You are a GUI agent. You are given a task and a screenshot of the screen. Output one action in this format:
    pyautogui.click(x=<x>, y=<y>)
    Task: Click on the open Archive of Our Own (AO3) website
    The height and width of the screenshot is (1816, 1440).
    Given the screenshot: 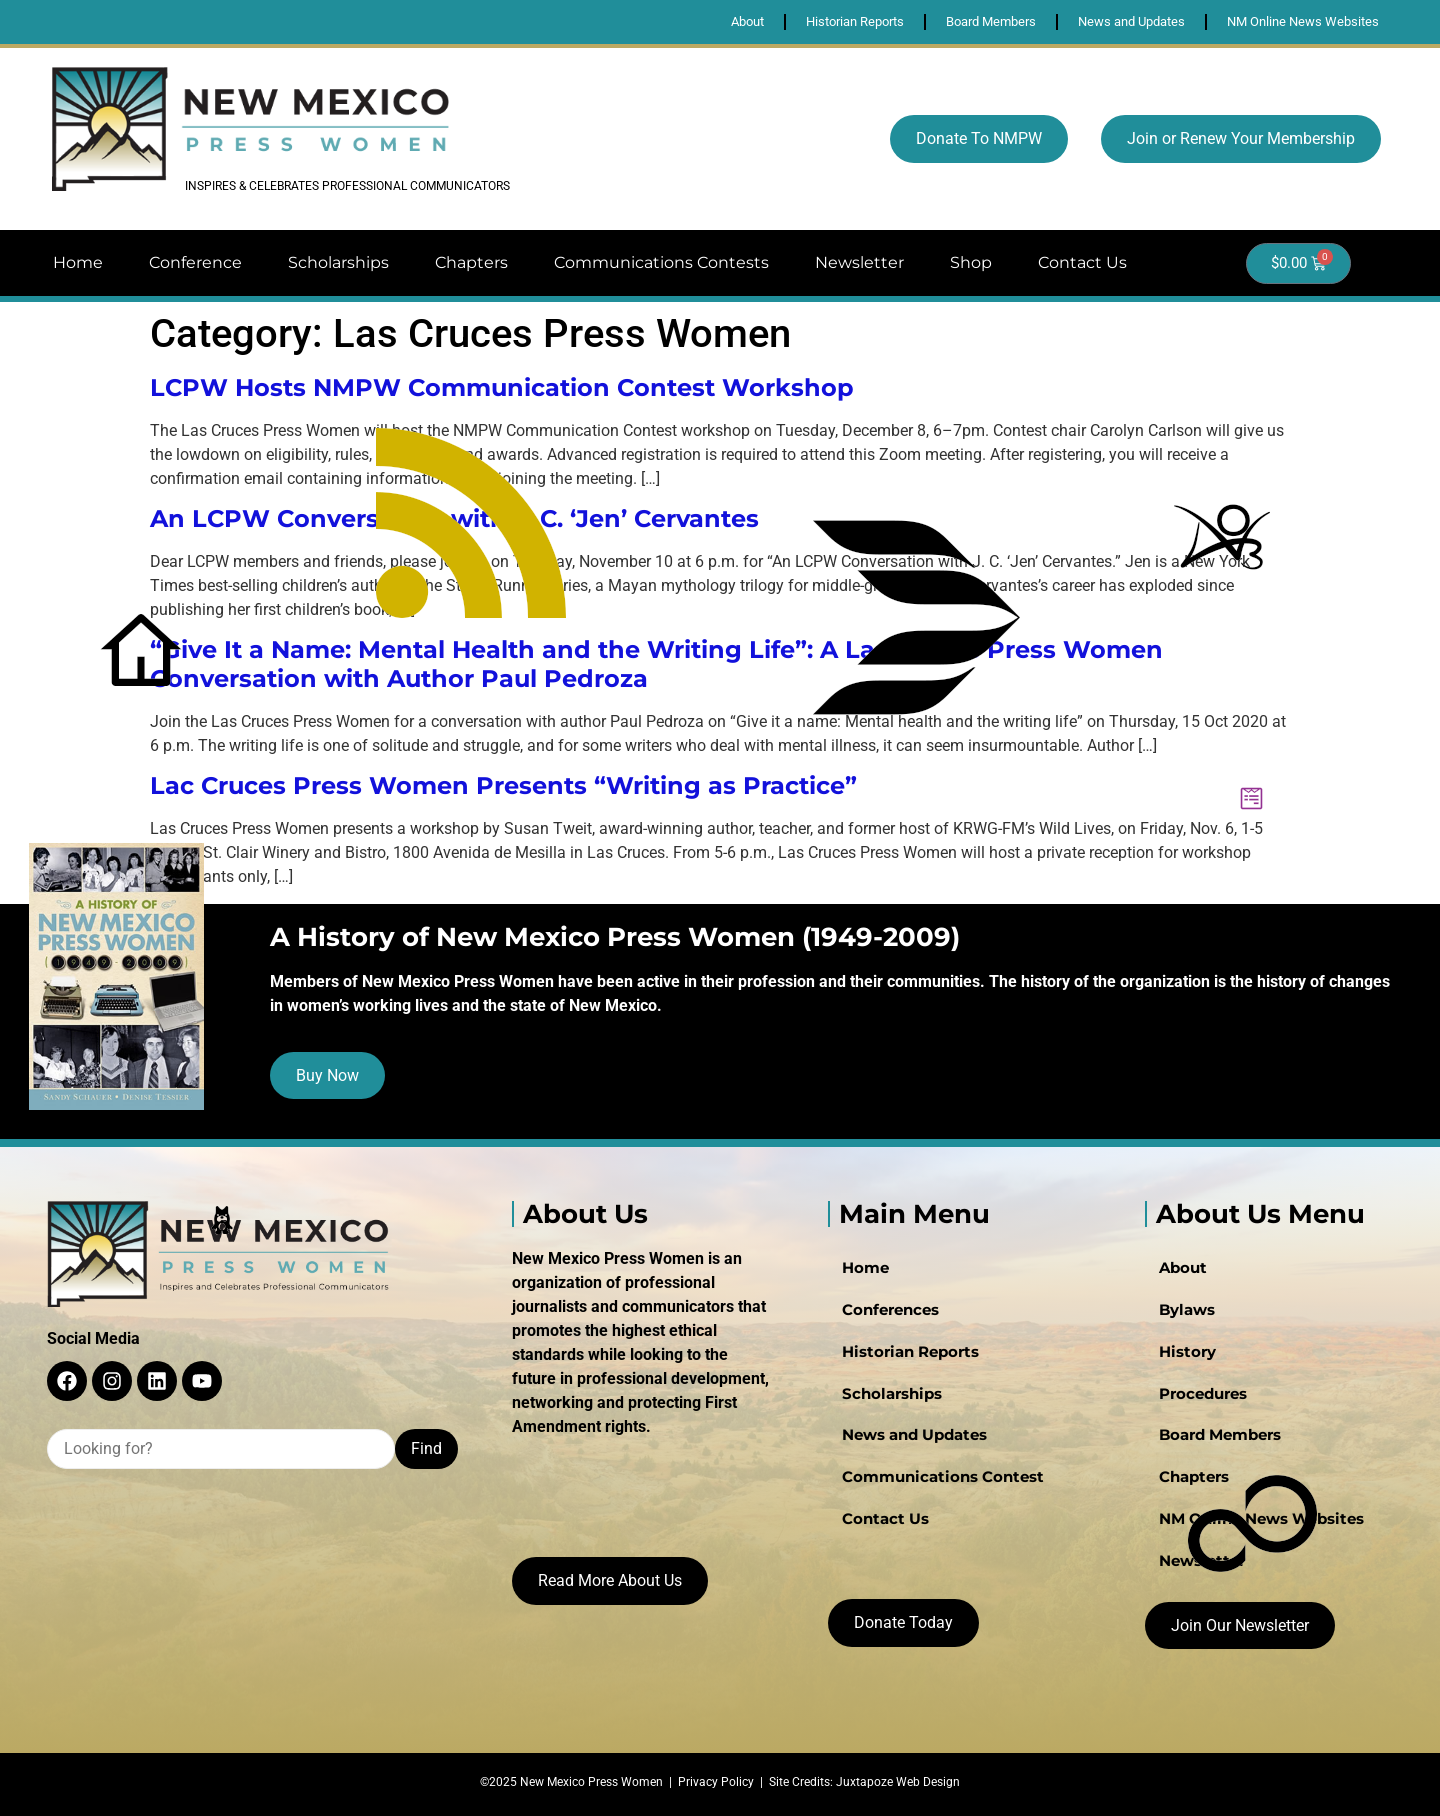 What is the action you would take?
    pyautogui.click(x=1222, y=537)
    